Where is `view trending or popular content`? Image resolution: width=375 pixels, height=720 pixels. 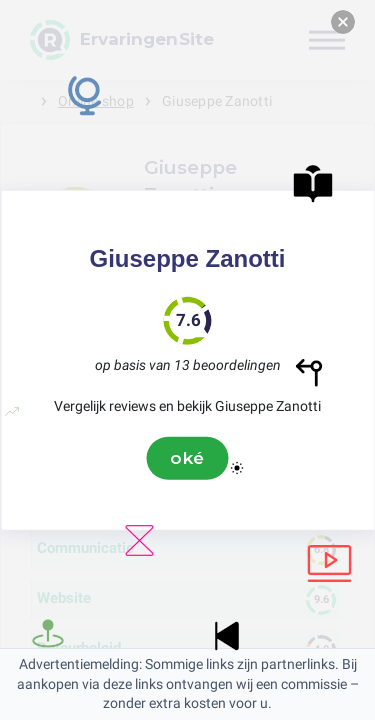
view trending or popular content is located at coordinates (12, 412).